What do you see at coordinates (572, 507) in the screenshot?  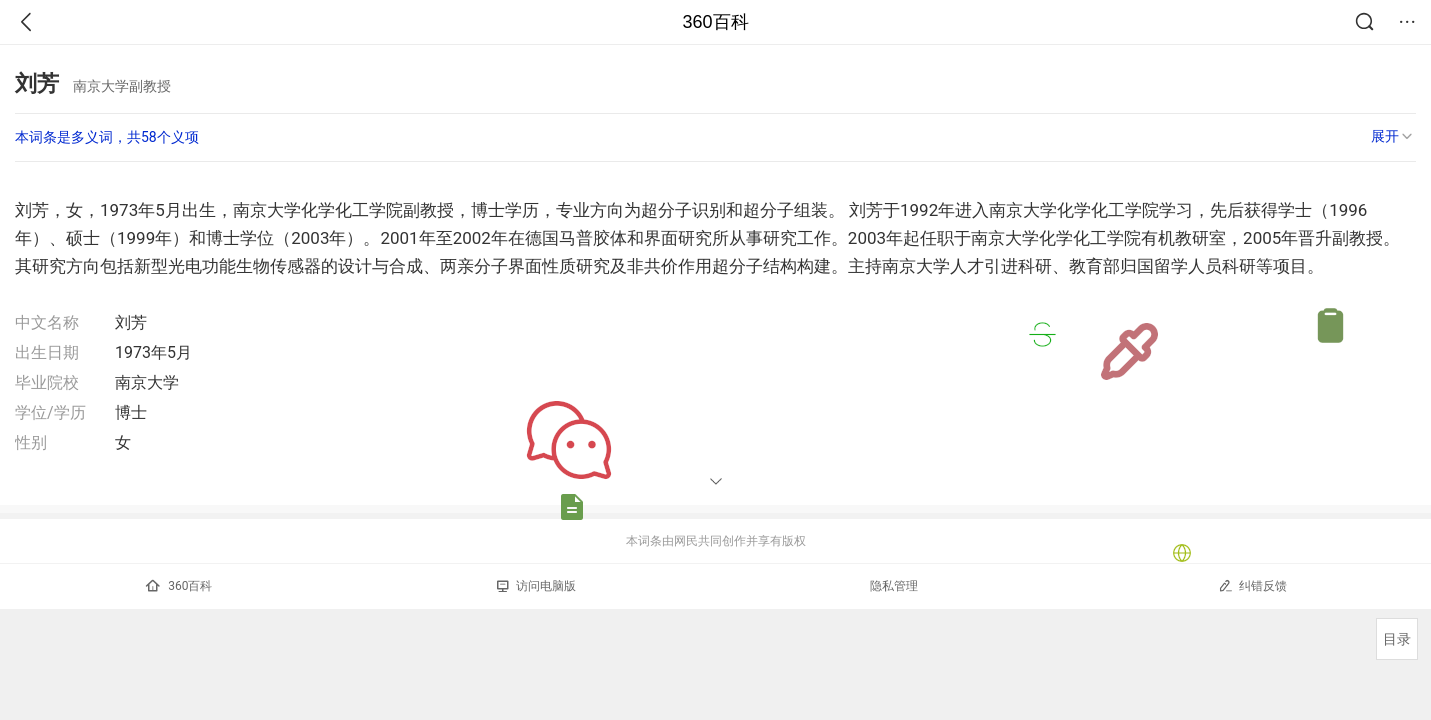 I see `view document contents` at bounding box center [572, 507].